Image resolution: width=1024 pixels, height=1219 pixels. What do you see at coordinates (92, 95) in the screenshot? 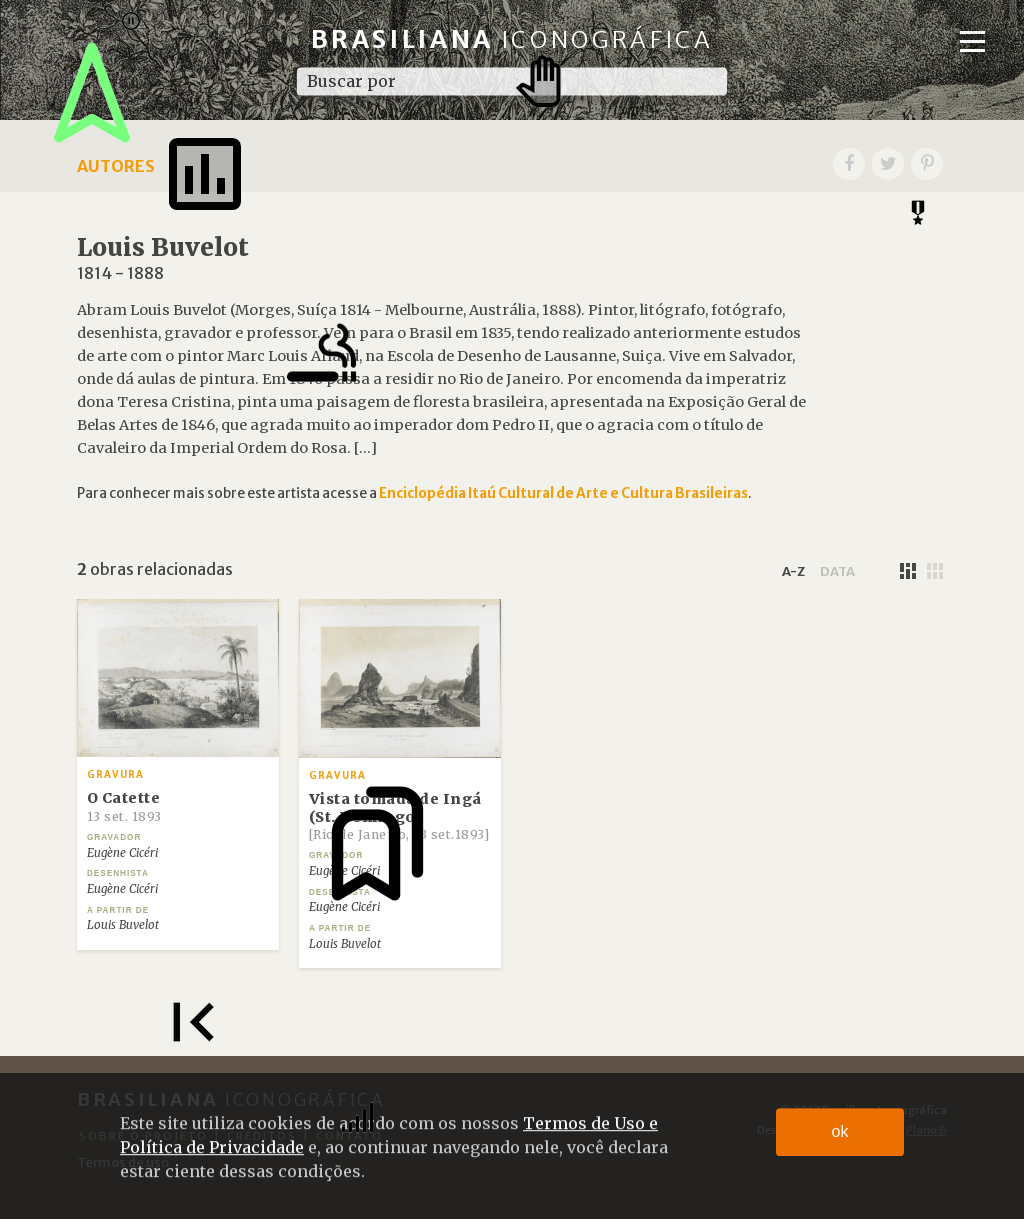
I see `navigate to current location` at bounding box center [92, 95].